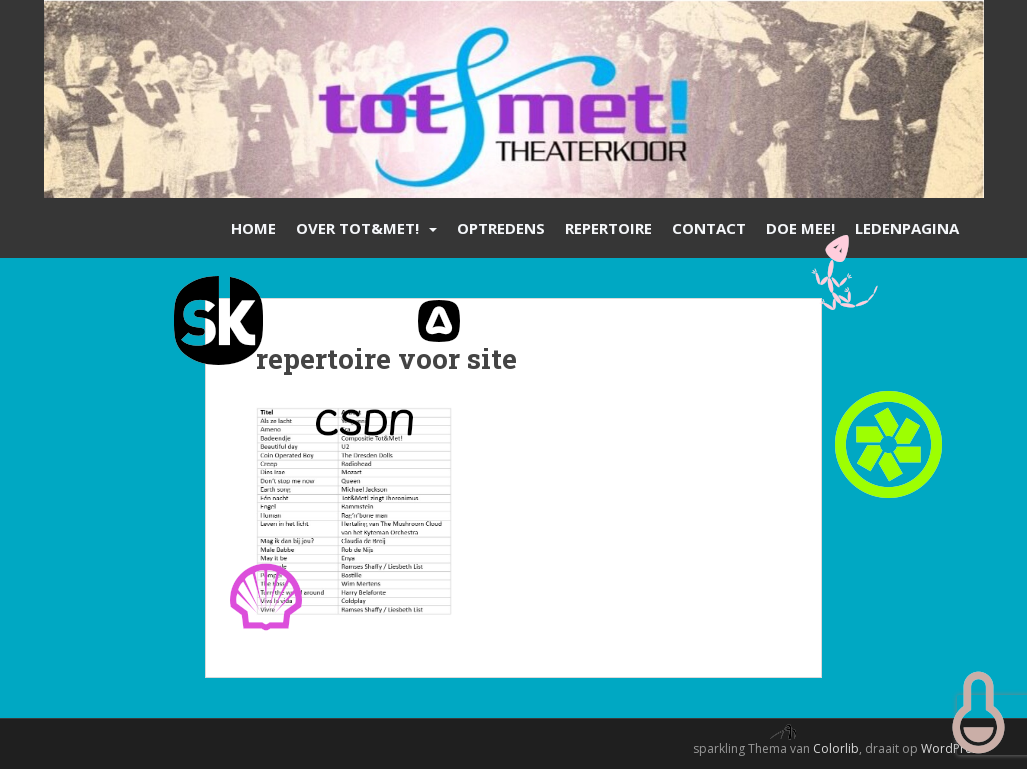 The width and height of the screenshot is (1027, 769). Describe the element at coordinates (266, 597) in the screenshot. I see `shell oil company logo` at that location.